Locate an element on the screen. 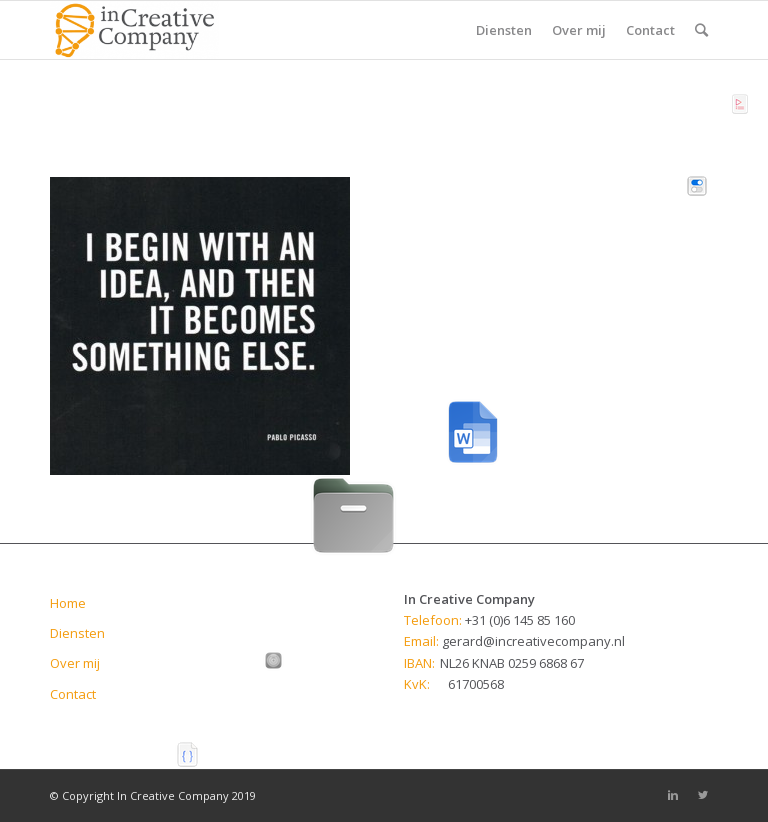 This screenshot has width=768, height=822. microsoft word document file is located at coordinates (473, 432).